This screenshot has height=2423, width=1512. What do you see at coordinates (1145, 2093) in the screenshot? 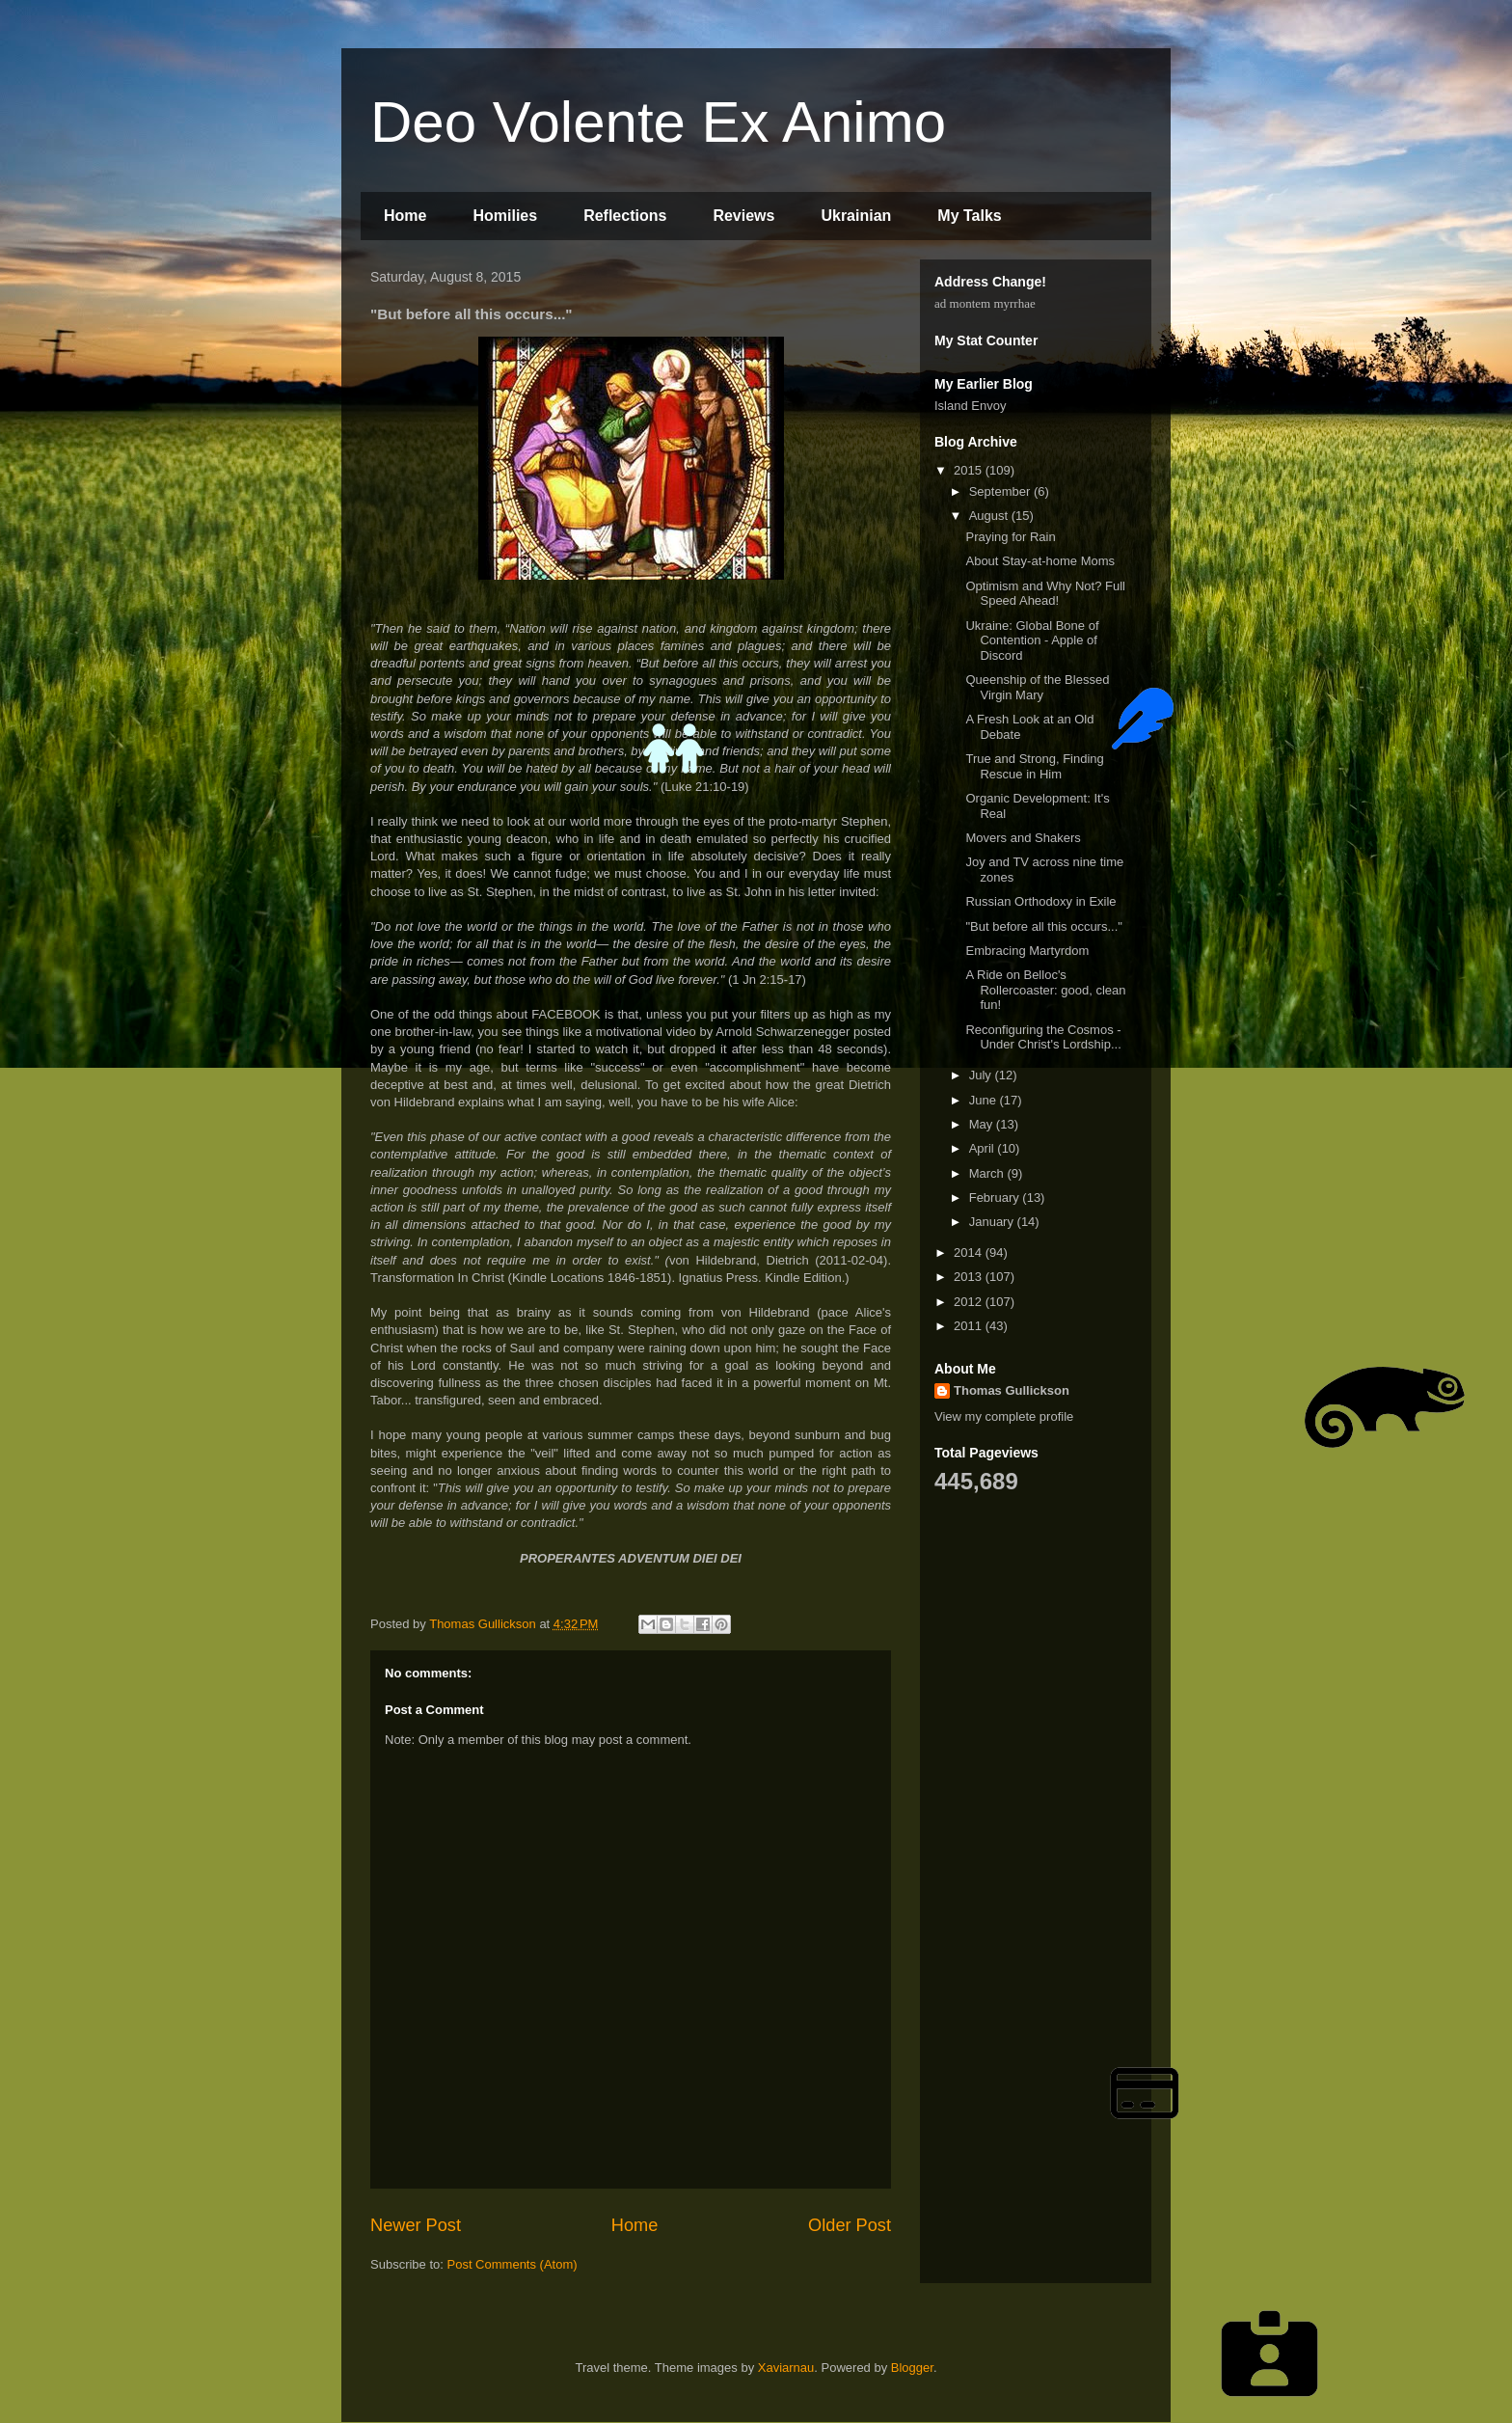
I see `access payment methods` at bounding box center [1145, 2093].